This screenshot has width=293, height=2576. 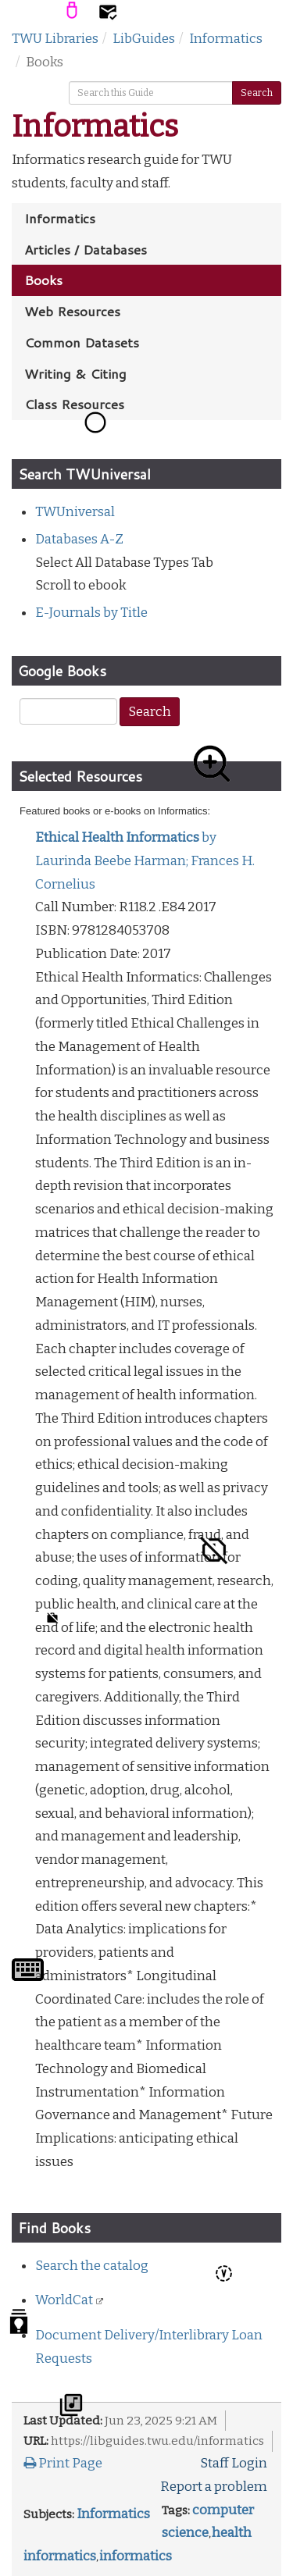 I want to click on disable work mode or work profile, so click(x=52, y=1618).